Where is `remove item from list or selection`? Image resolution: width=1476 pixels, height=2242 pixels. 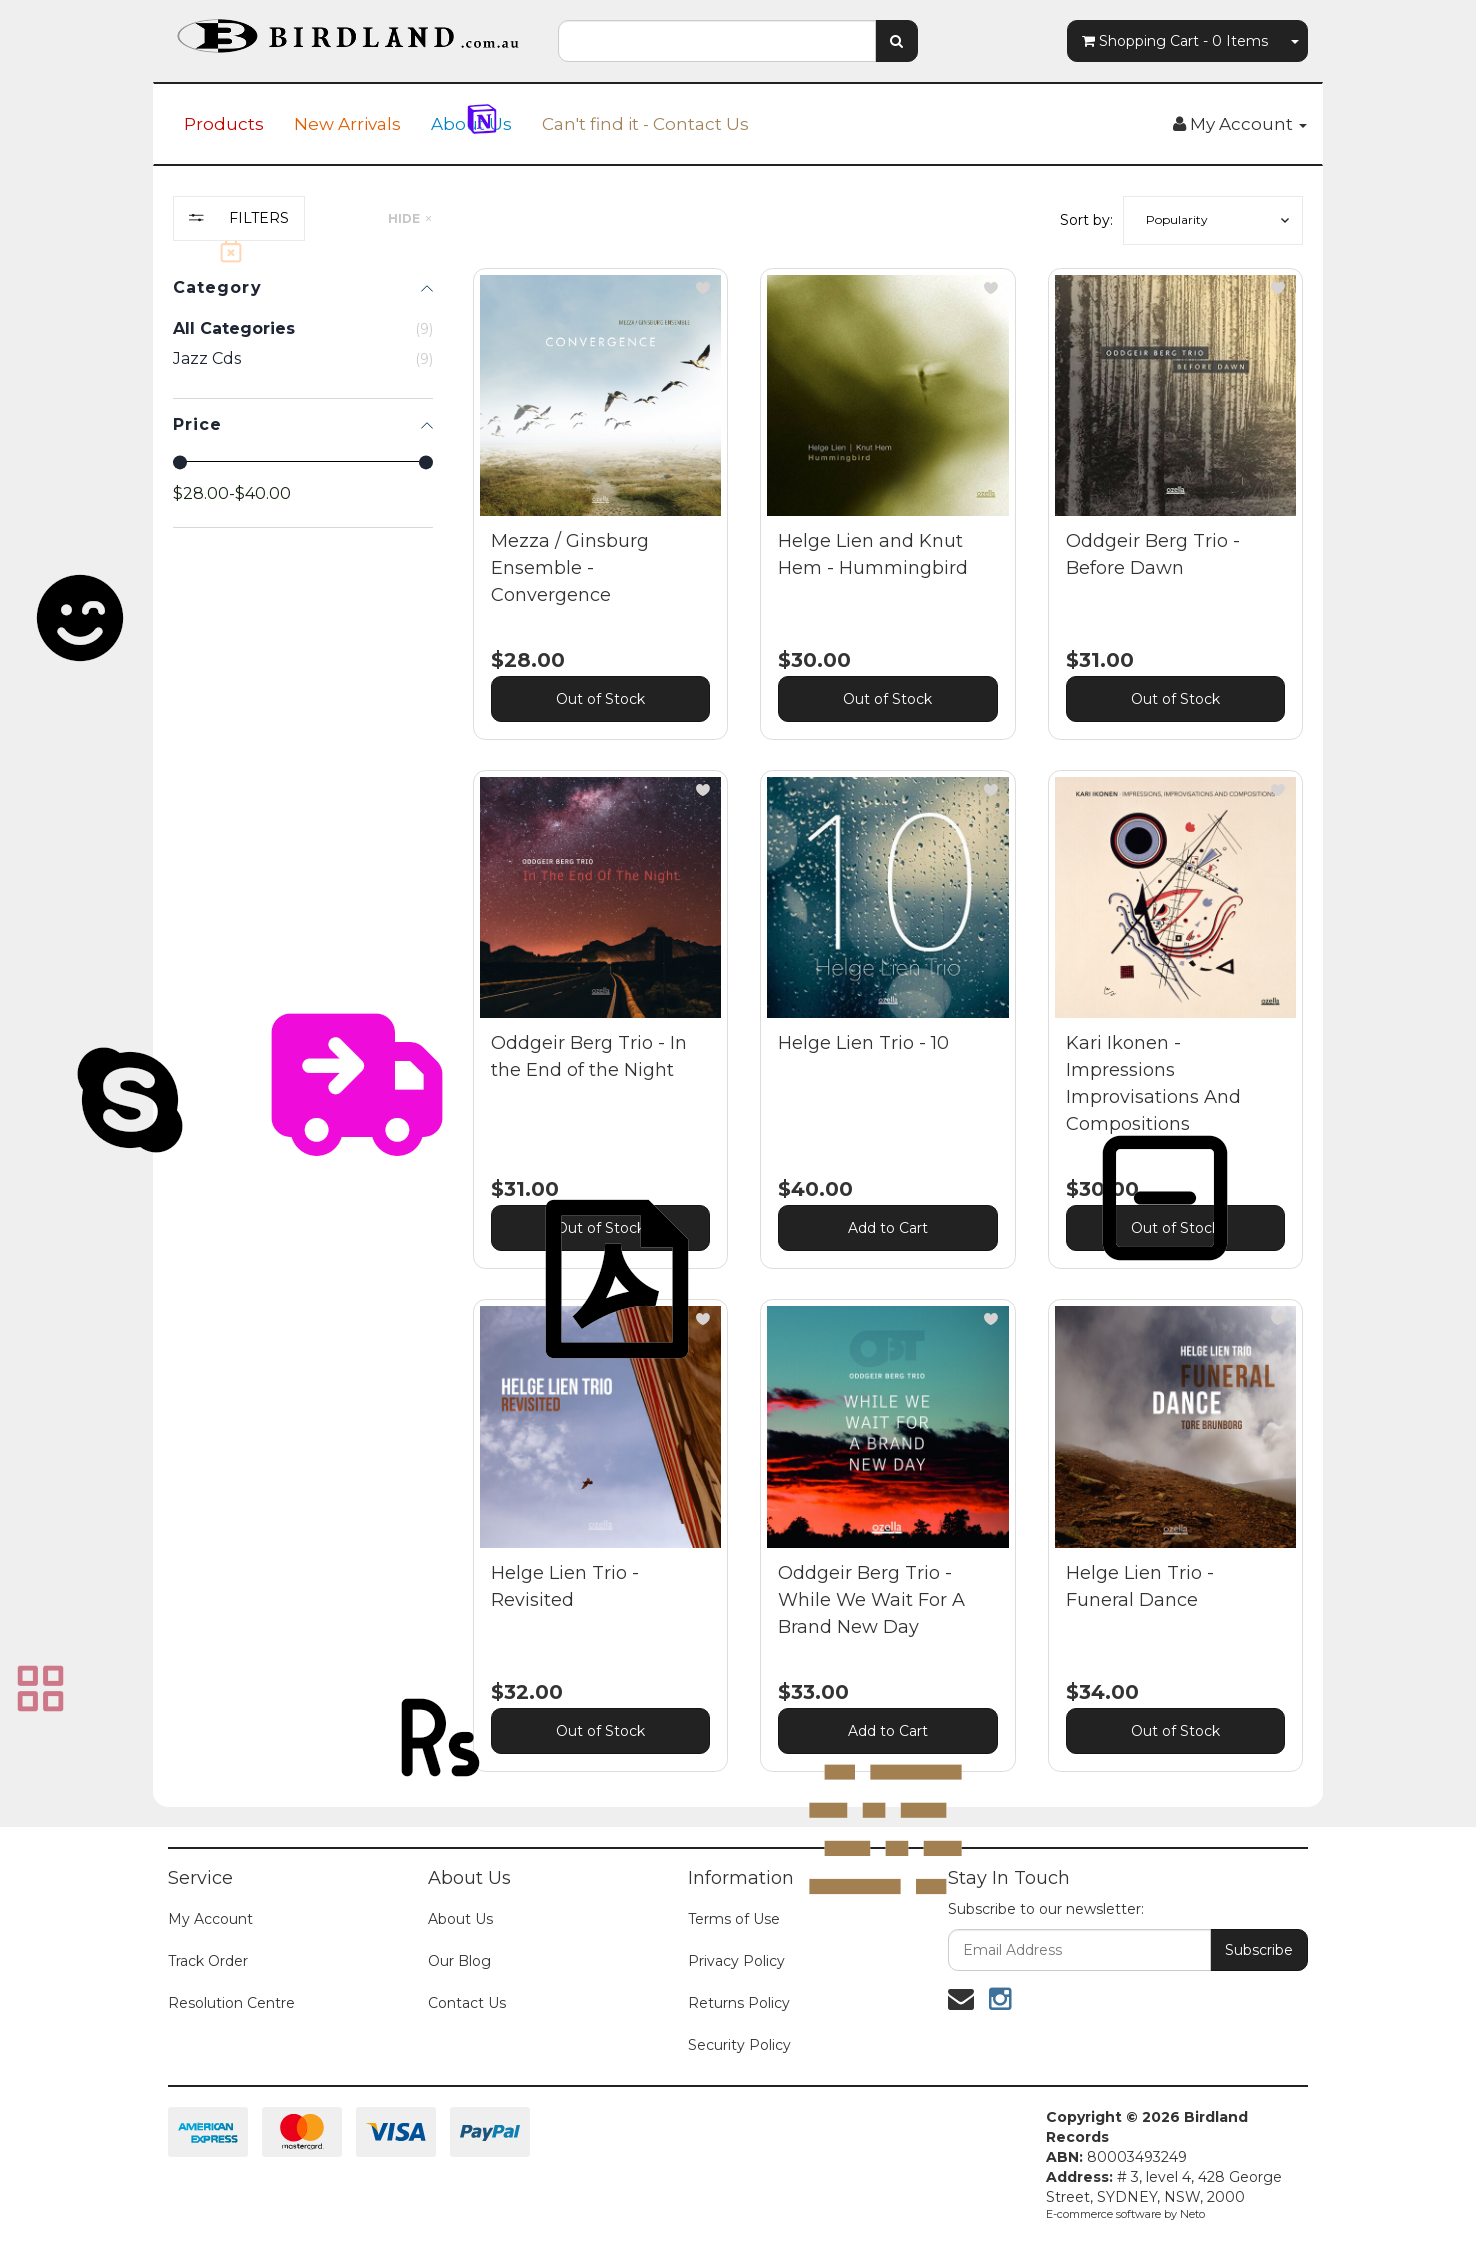
remove item from list or selection is located at coordinates (1165, 1198).